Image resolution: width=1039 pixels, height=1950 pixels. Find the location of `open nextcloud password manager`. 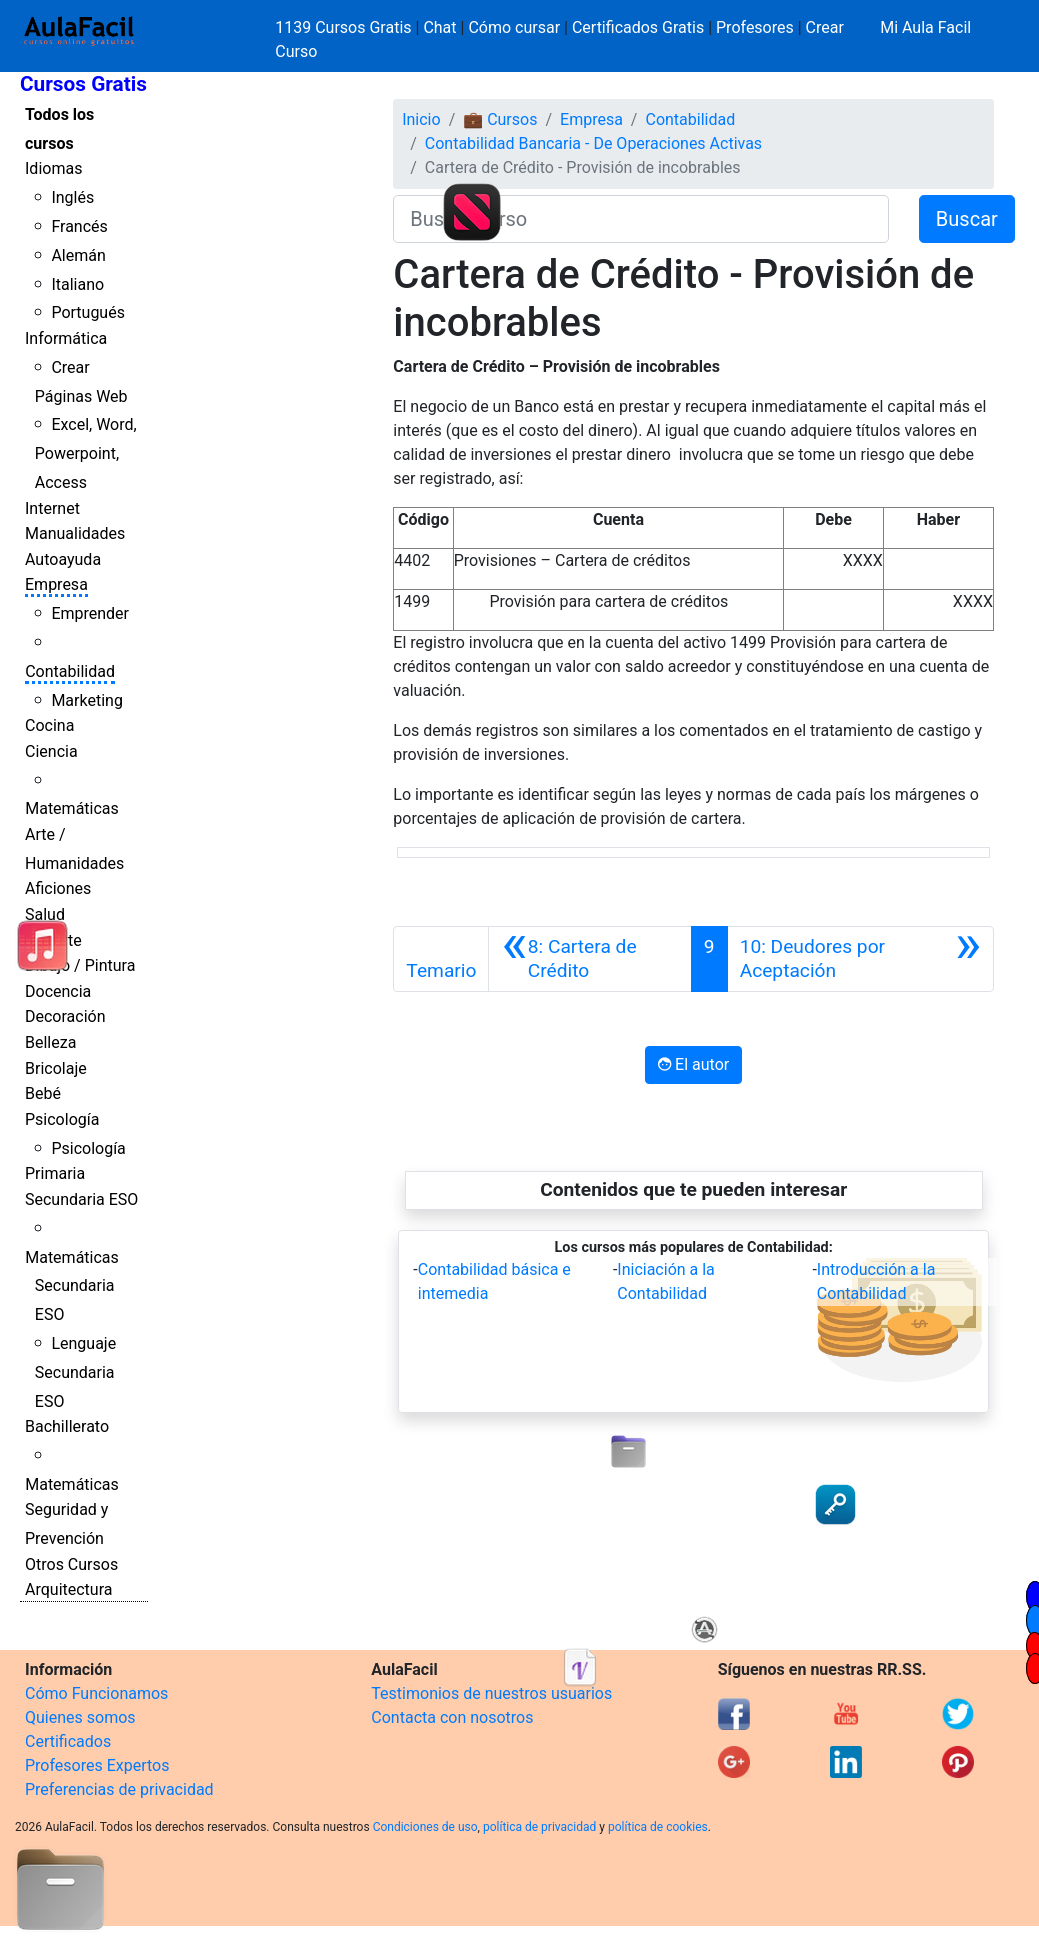

open nextcloud password manager is located at coordinates (835, 1504).